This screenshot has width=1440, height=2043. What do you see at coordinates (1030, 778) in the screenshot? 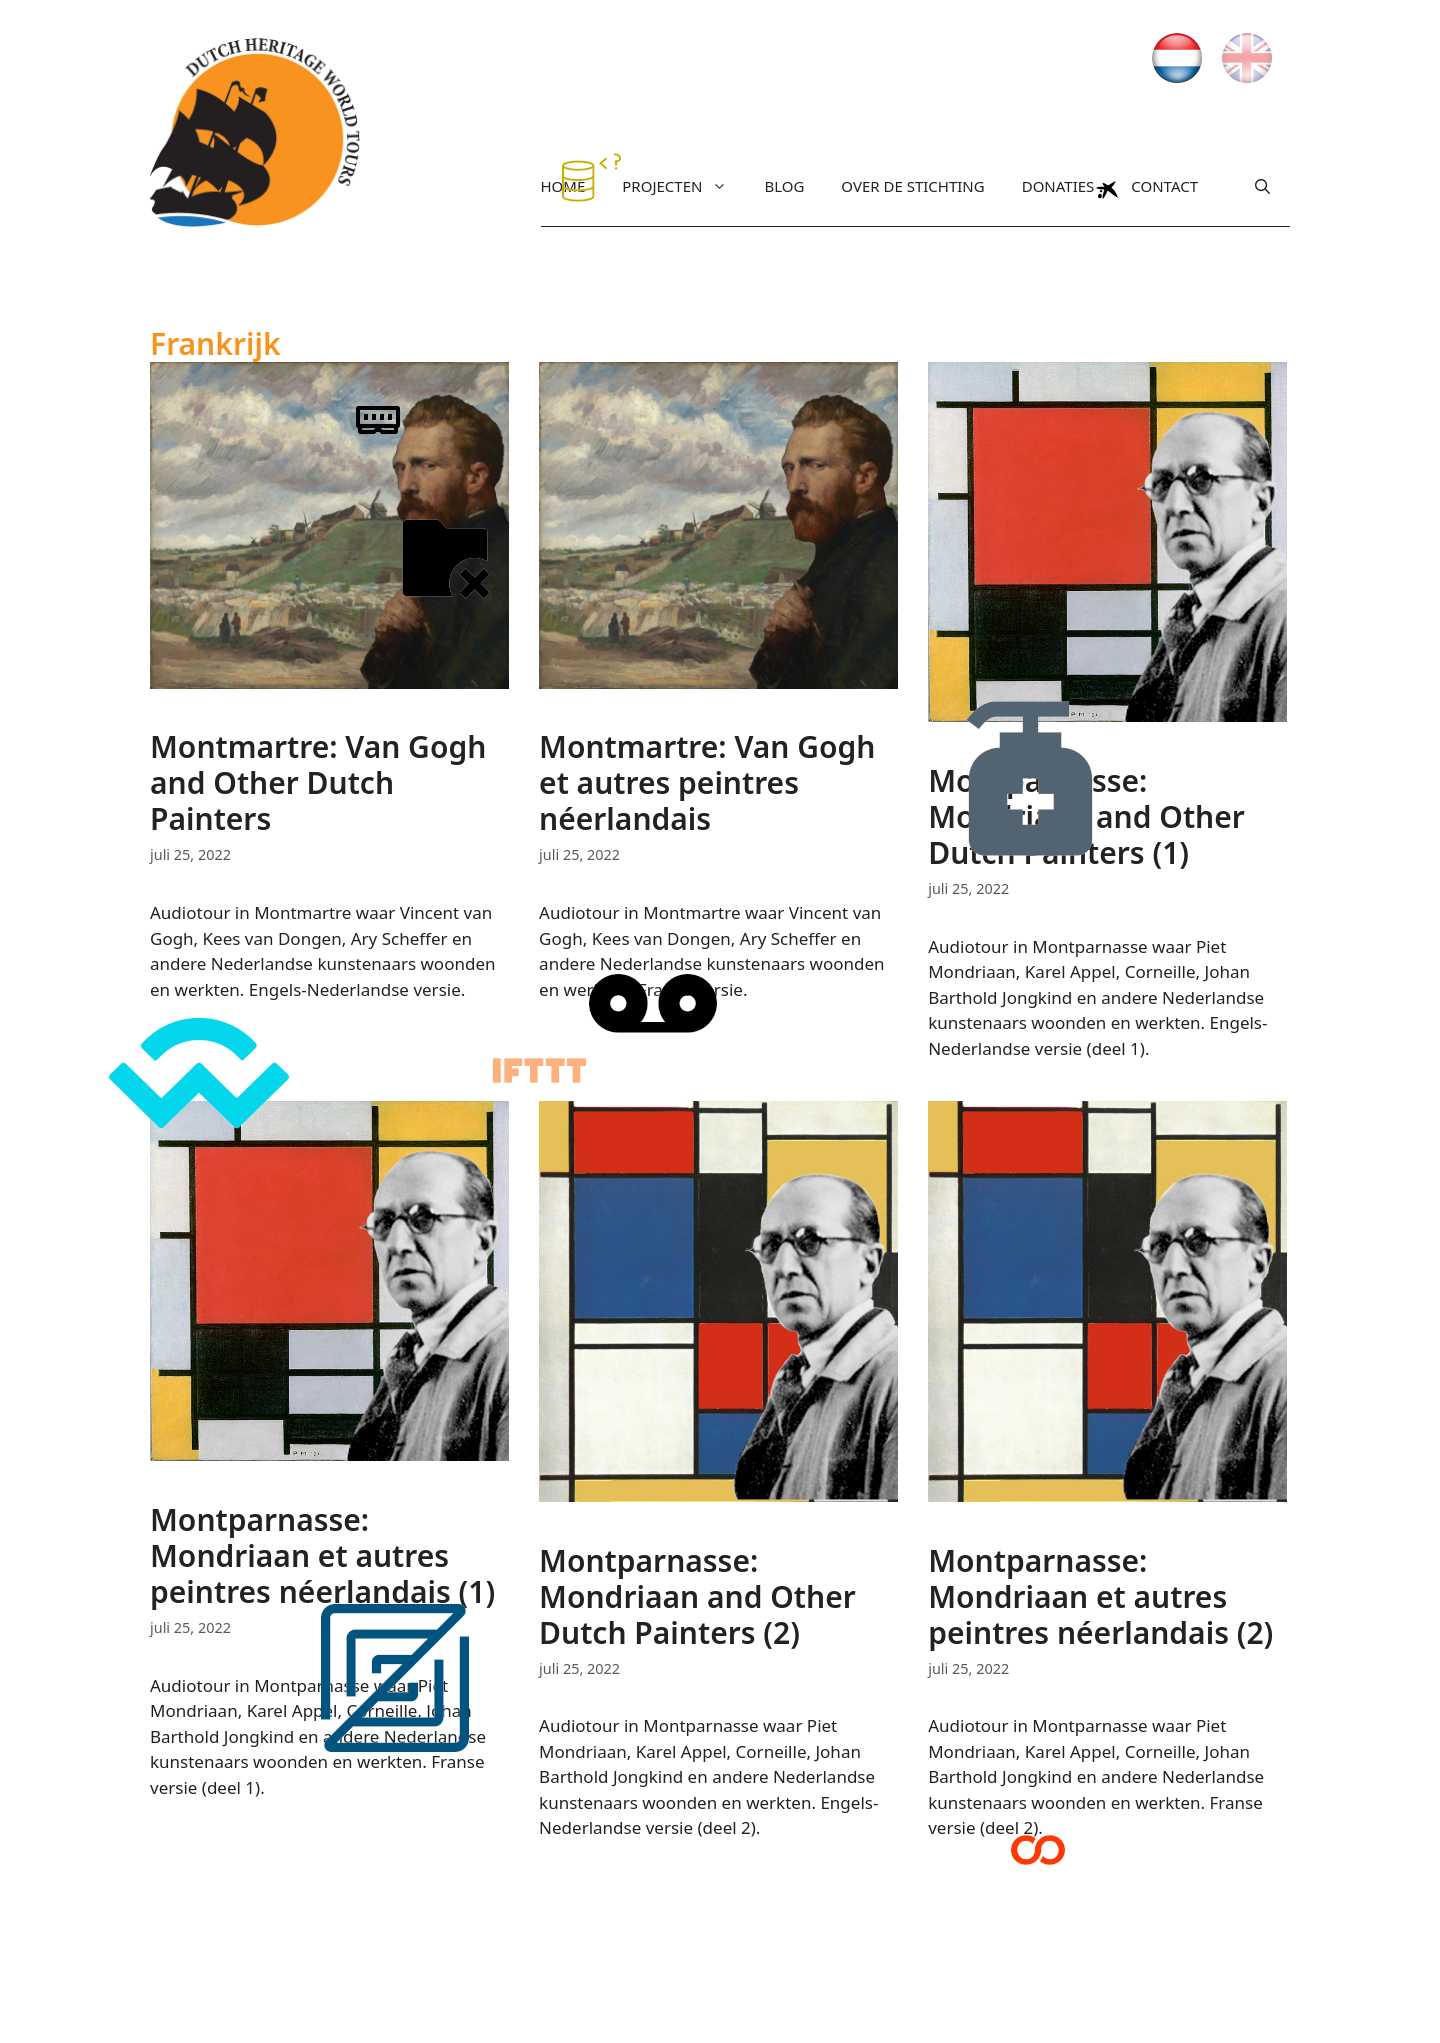
I see `access hand sanitizer station location` at bounding box center [1030, 778].